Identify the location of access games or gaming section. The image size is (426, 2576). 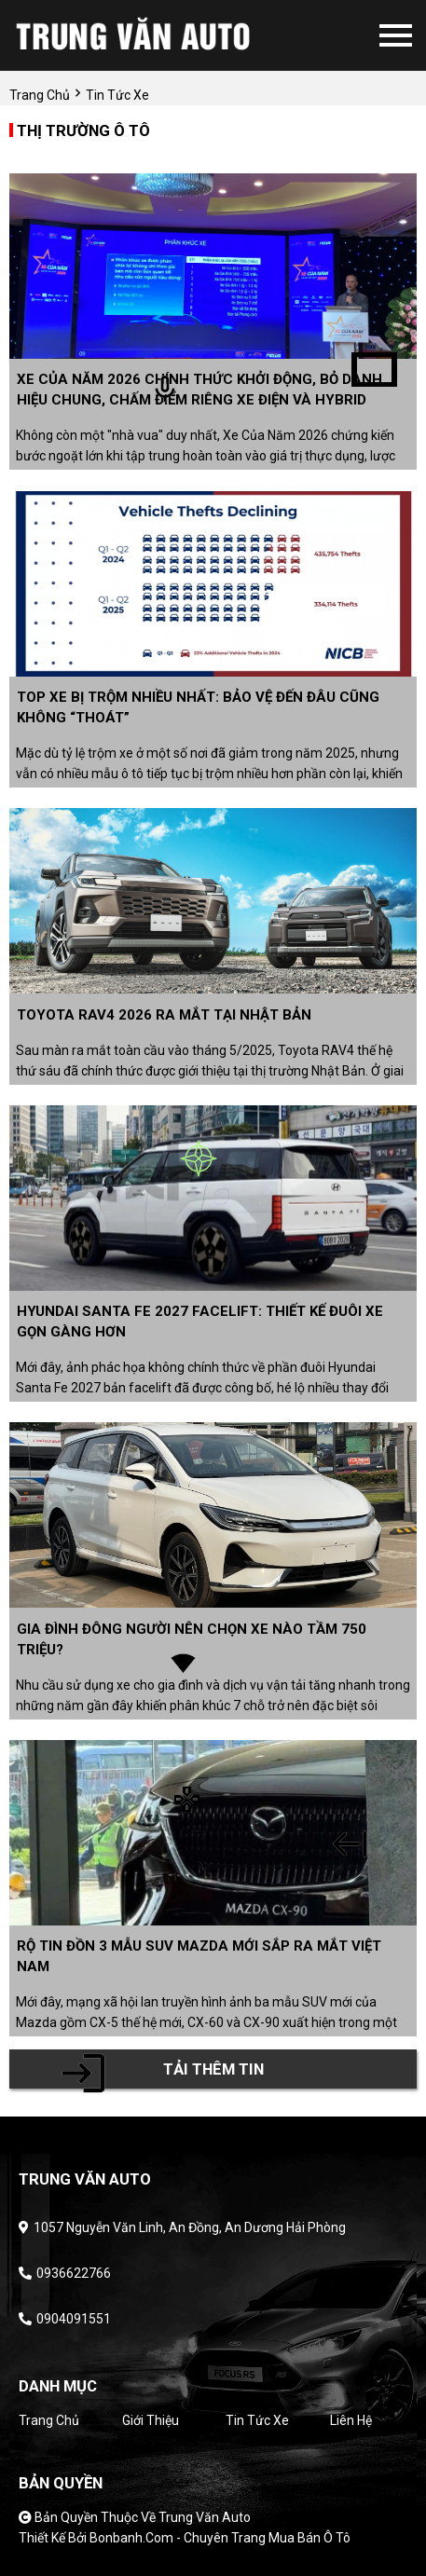
(186, 1799).